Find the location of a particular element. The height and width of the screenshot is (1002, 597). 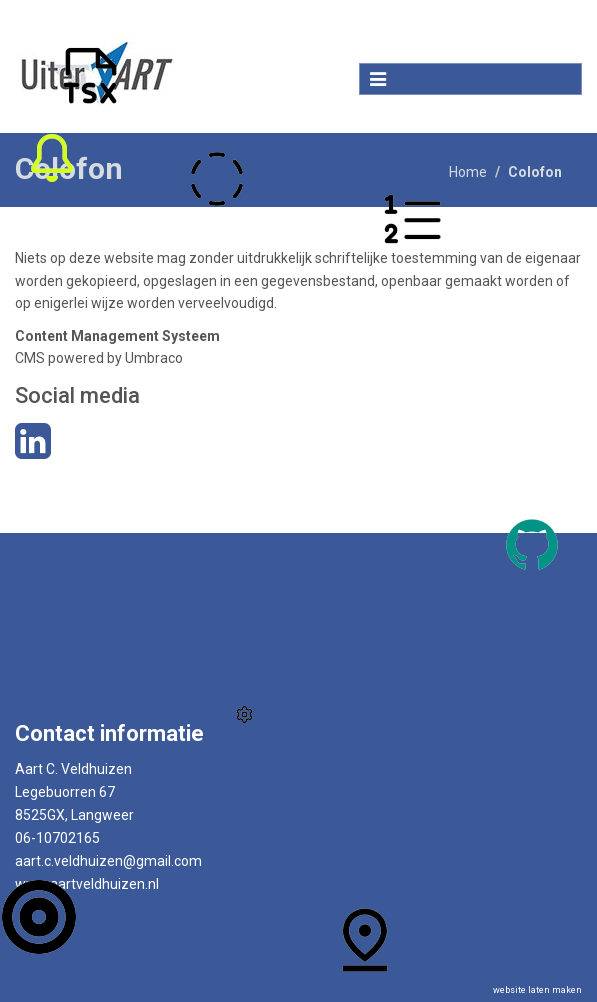

open a TypeScript JSX file is located at coordinates (91, 78).